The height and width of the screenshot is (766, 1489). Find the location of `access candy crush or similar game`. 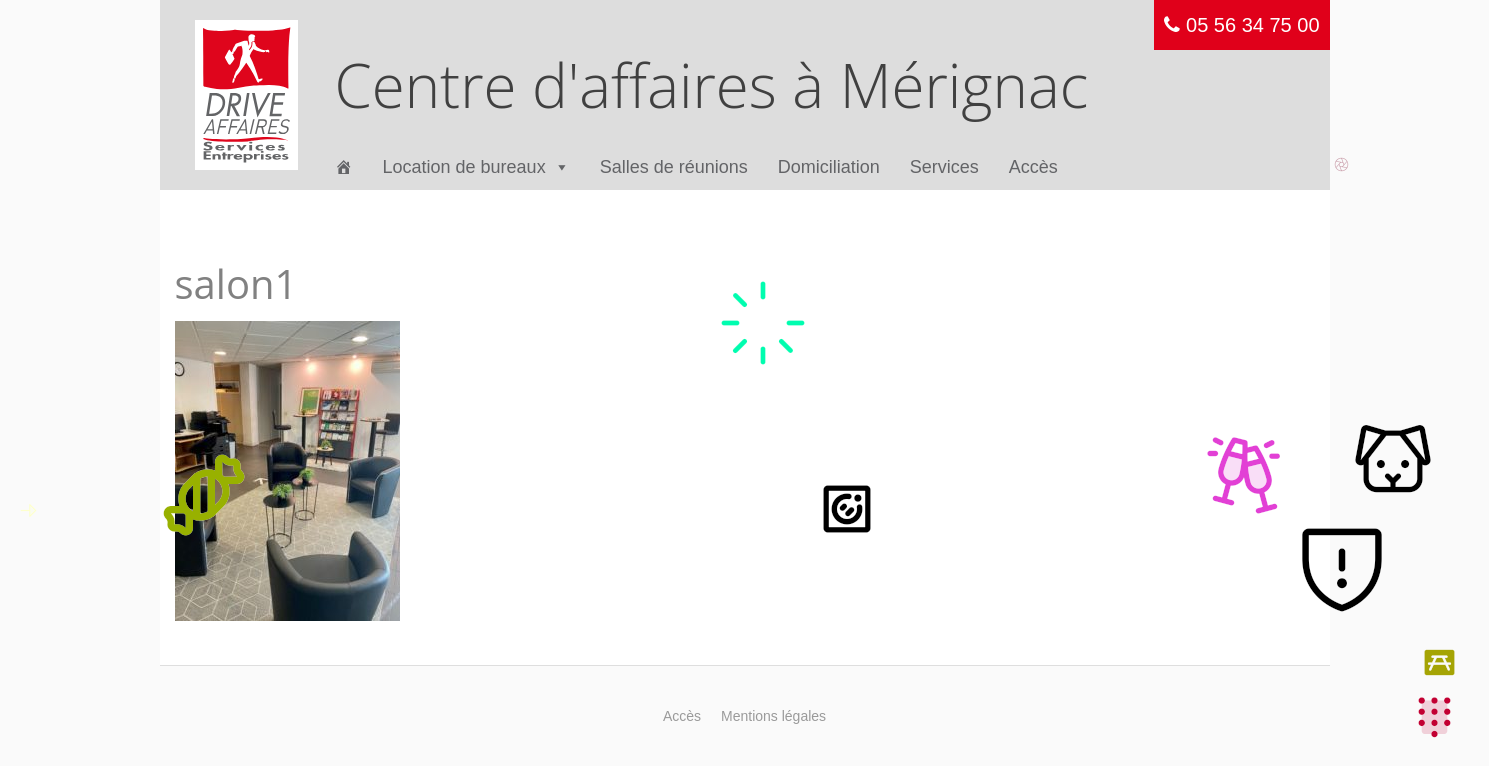

access candy crush or similar game is located at coordinates (204, 495).